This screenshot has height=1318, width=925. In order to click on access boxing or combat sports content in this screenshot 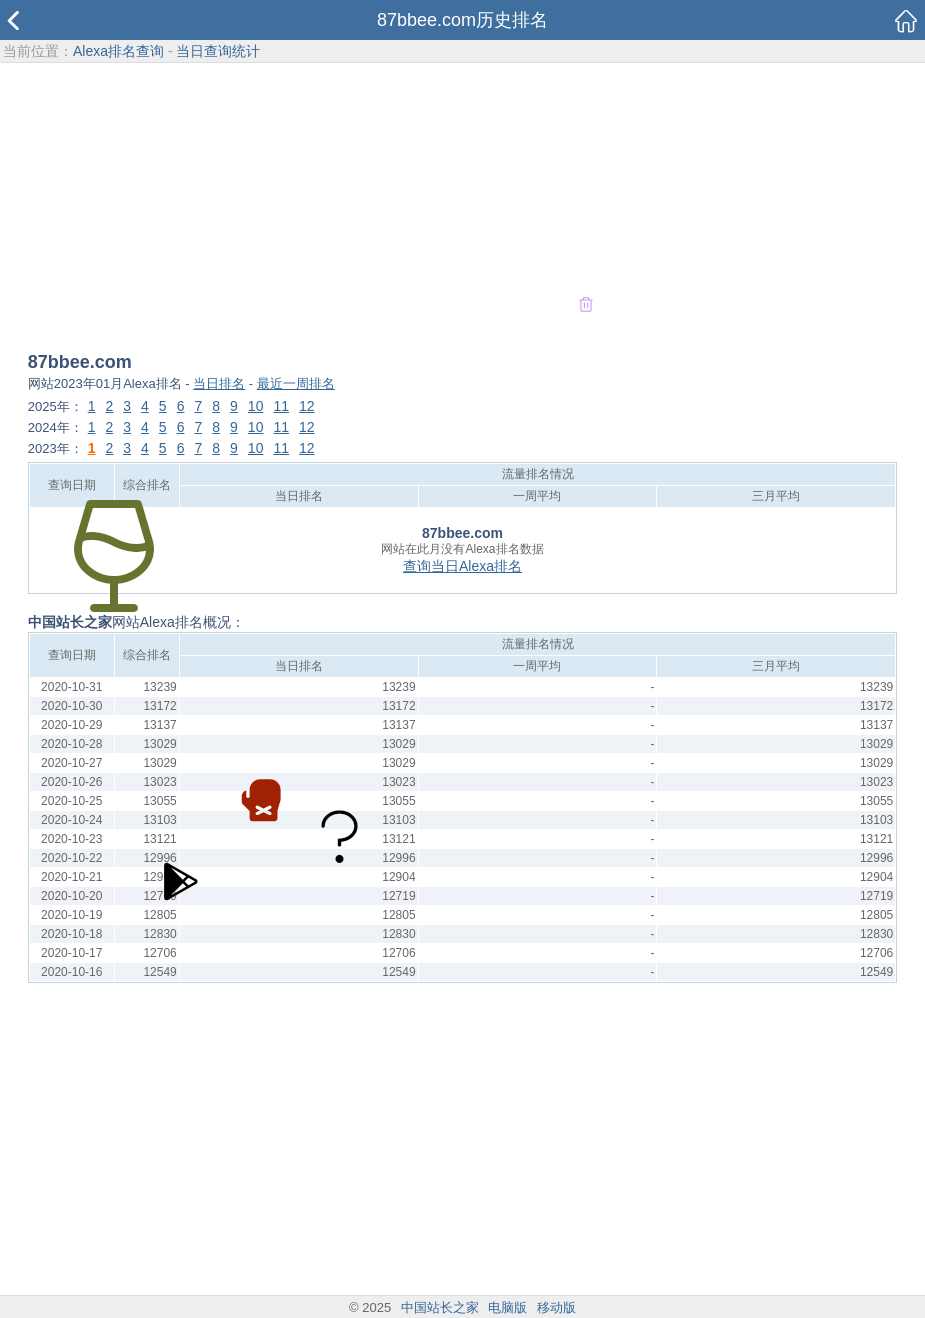, I will do `click(262, 801)`.